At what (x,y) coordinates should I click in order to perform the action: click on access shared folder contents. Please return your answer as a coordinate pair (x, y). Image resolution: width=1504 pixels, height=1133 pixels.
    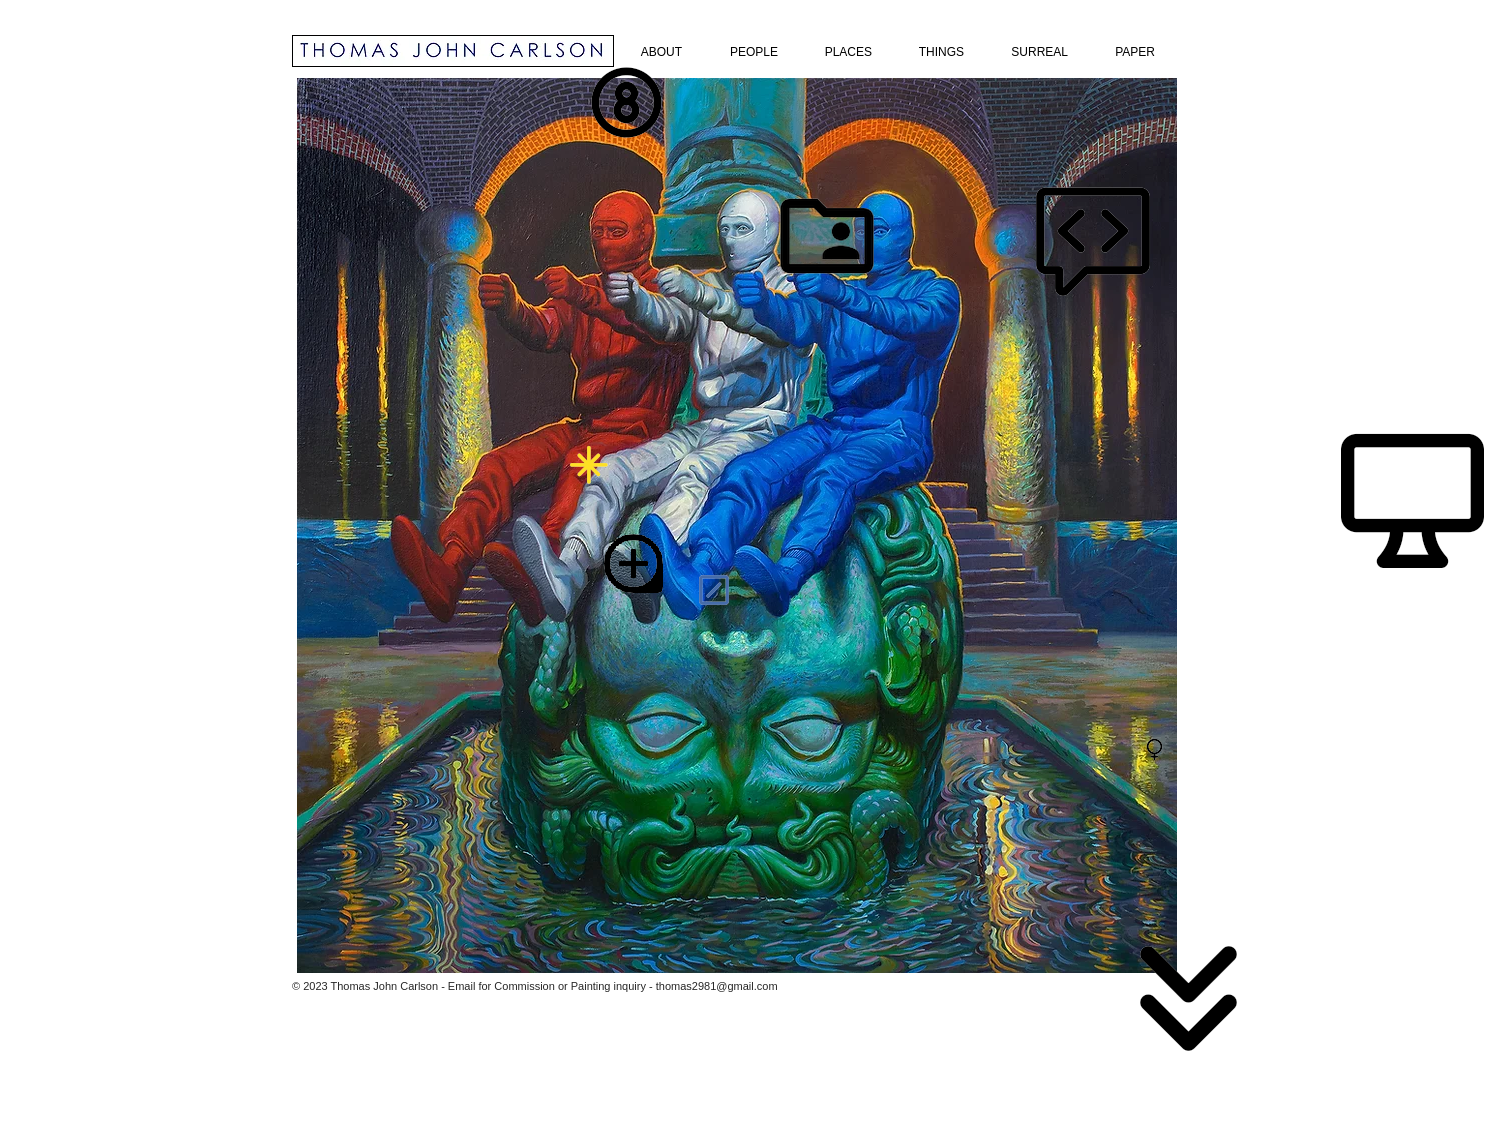
    Looking at the image, I should click on (827, 236).